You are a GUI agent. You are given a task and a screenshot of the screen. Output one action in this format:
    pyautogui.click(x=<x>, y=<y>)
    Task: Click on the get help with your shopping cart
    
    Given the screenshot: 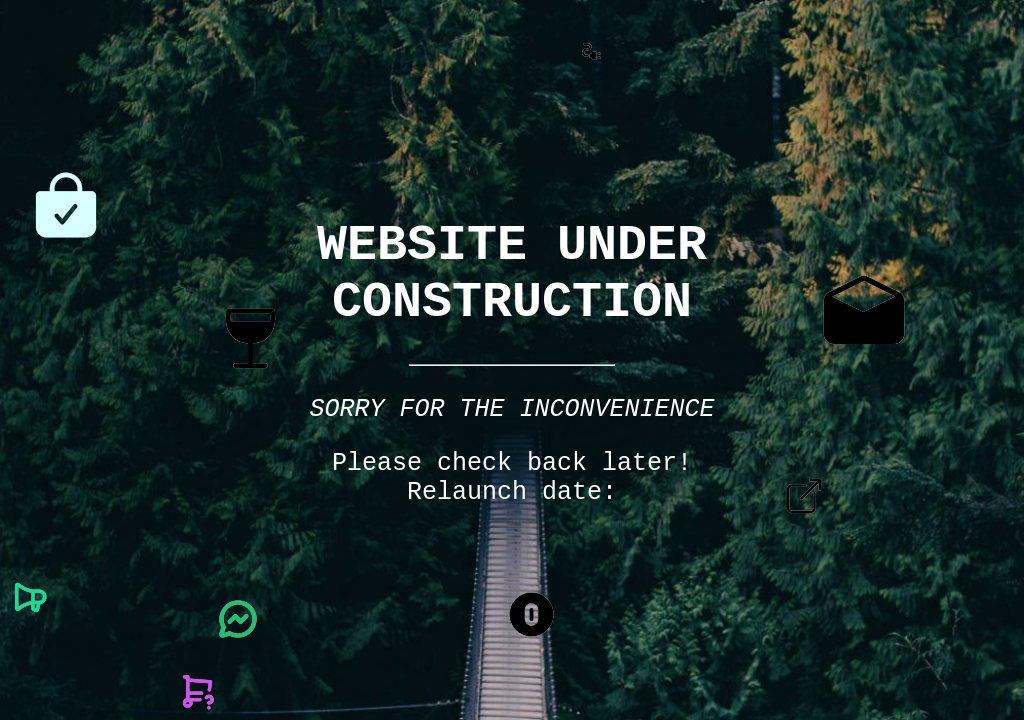 What is the action you would take?
    pyautogui.click(x=197, y=691)
    